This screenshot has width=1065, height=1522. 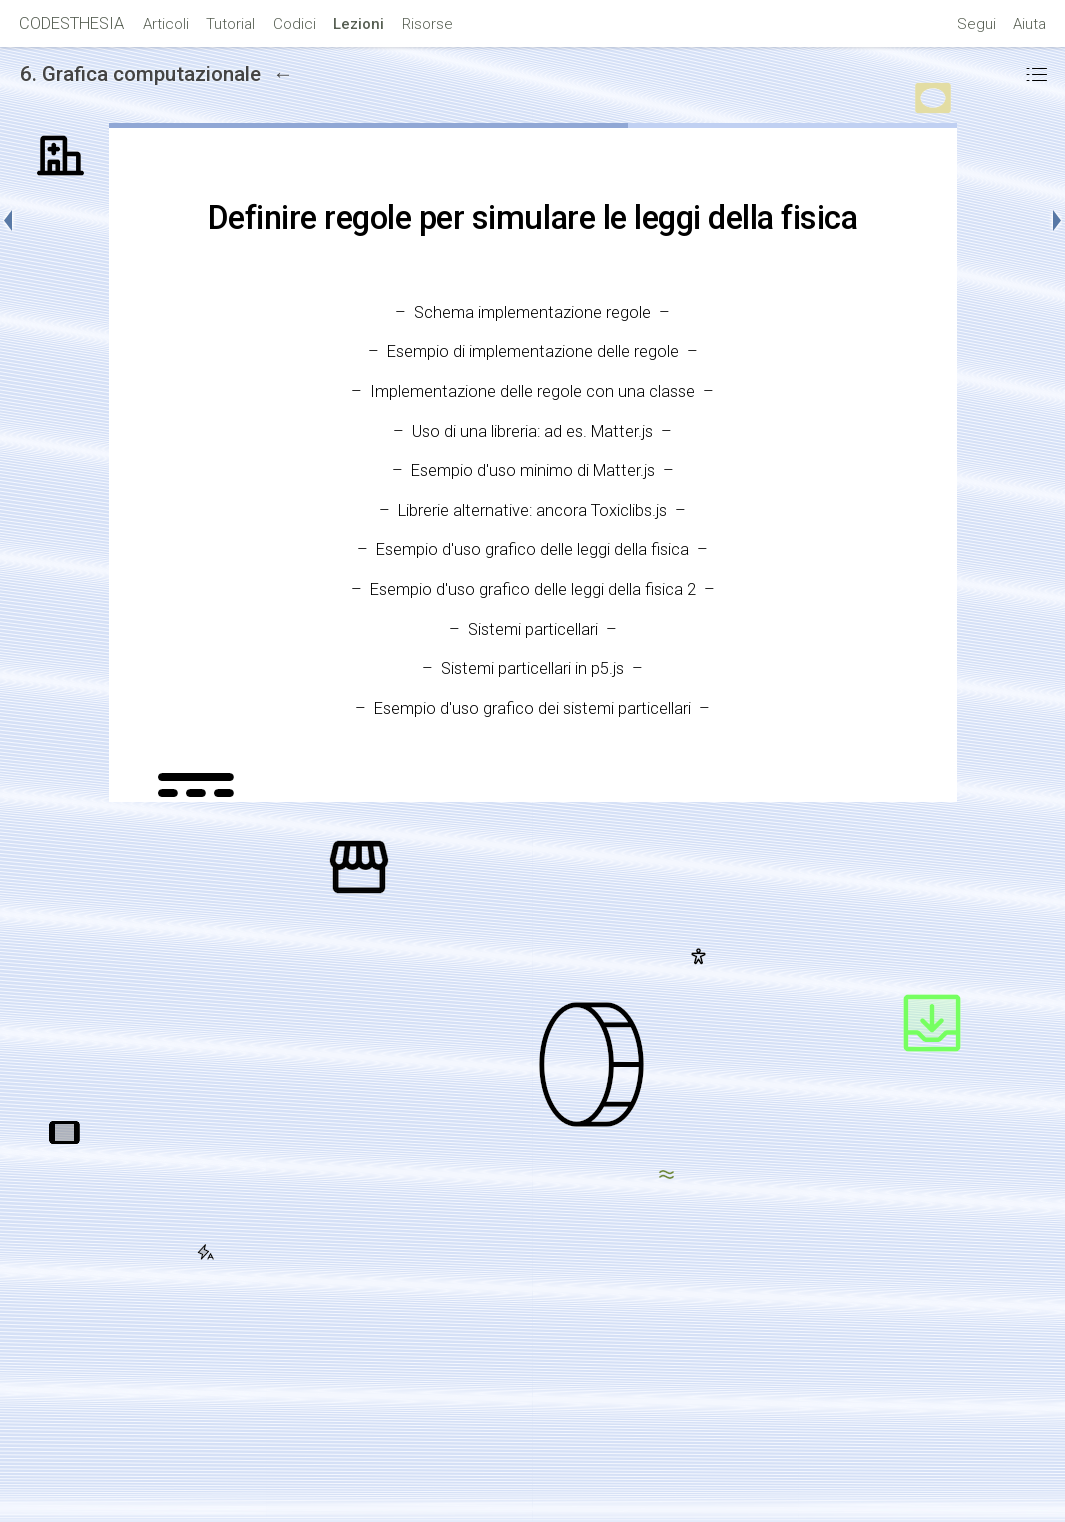 I want to click on view coin or currency balance, so click(x=591, y=1064).